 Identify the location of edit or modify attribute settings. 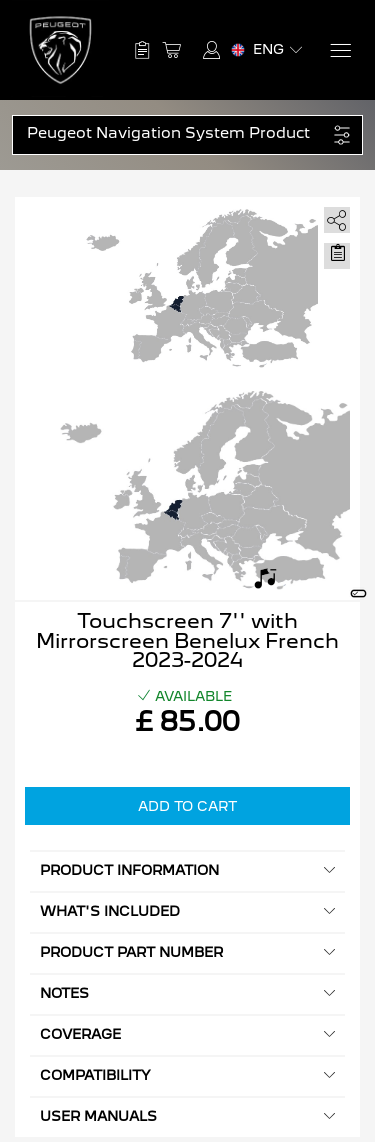
(358, 593).